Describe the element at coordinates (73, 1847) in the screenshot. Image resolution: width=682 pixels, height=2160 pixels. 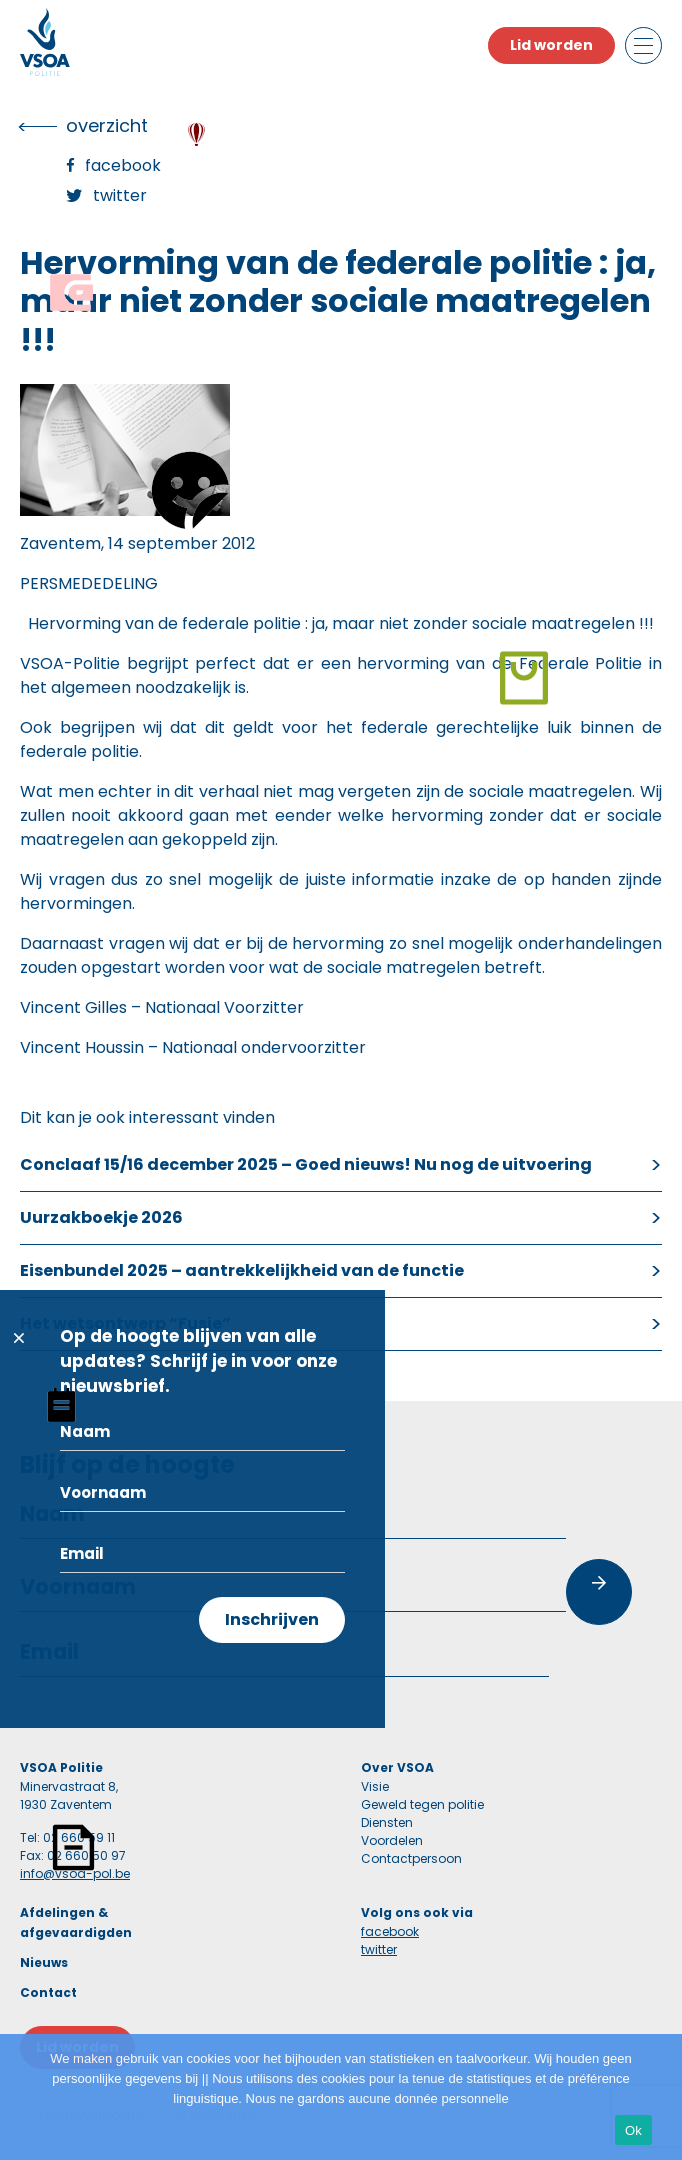
I see `reduce or compress file size` at that location.